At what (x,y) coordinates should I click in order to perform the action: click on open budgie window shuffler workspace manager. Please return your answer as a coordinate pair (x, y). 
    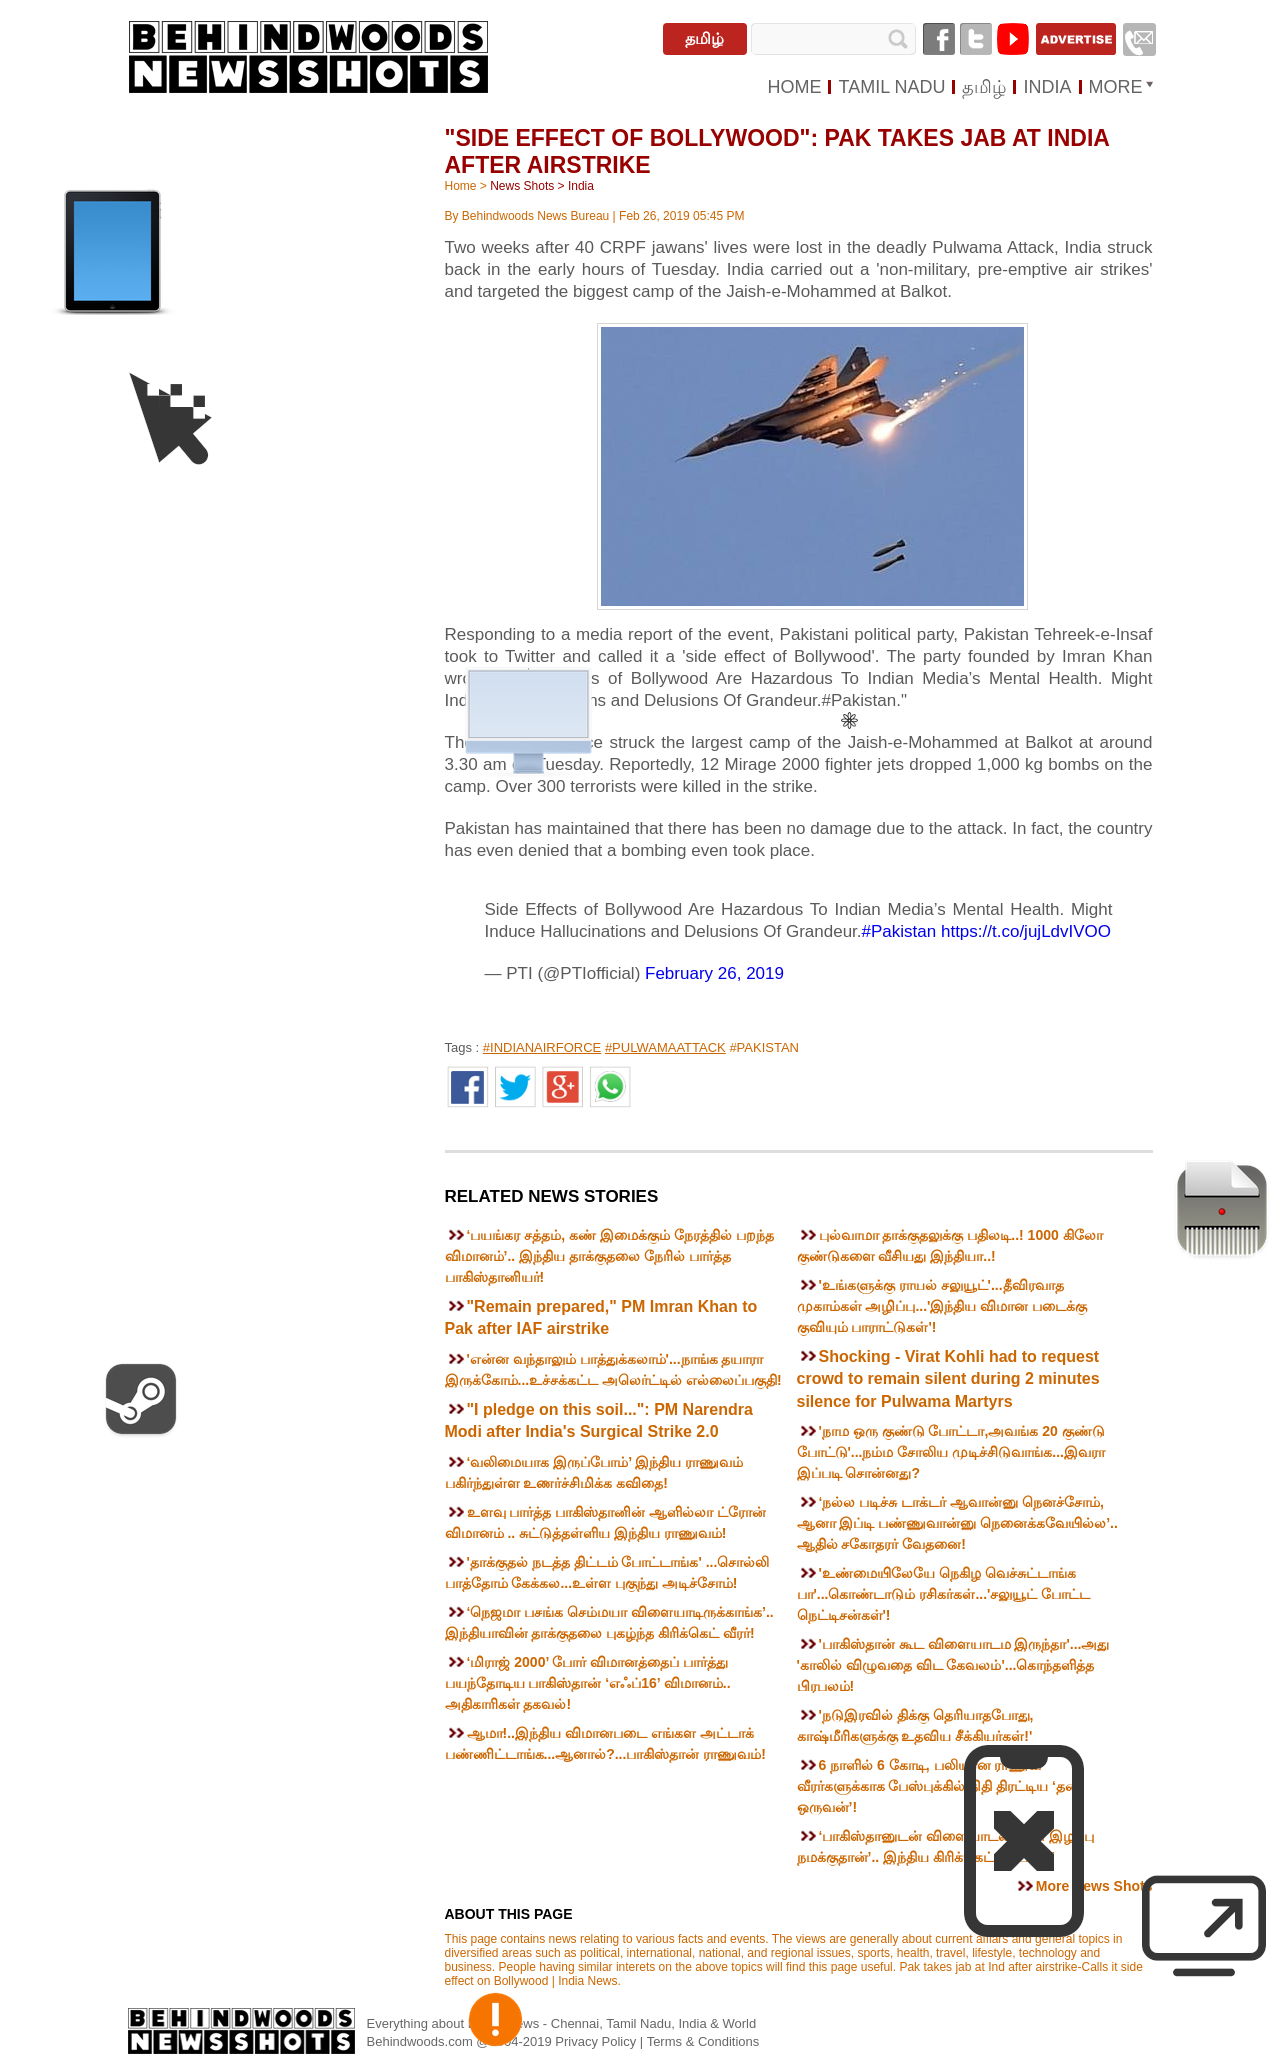
    Looking at the image, I should click on (849, 720).